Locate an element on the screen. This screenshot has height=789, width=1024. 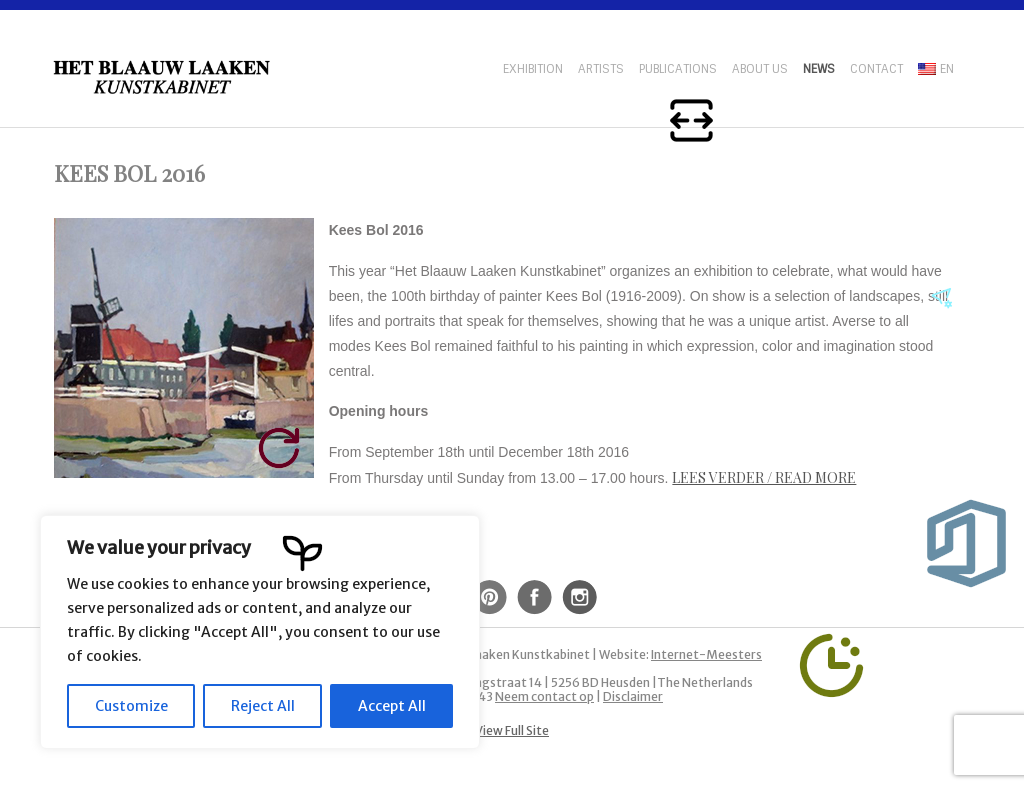
view remaining time or countdown timer is located at coordinates (831, 665).